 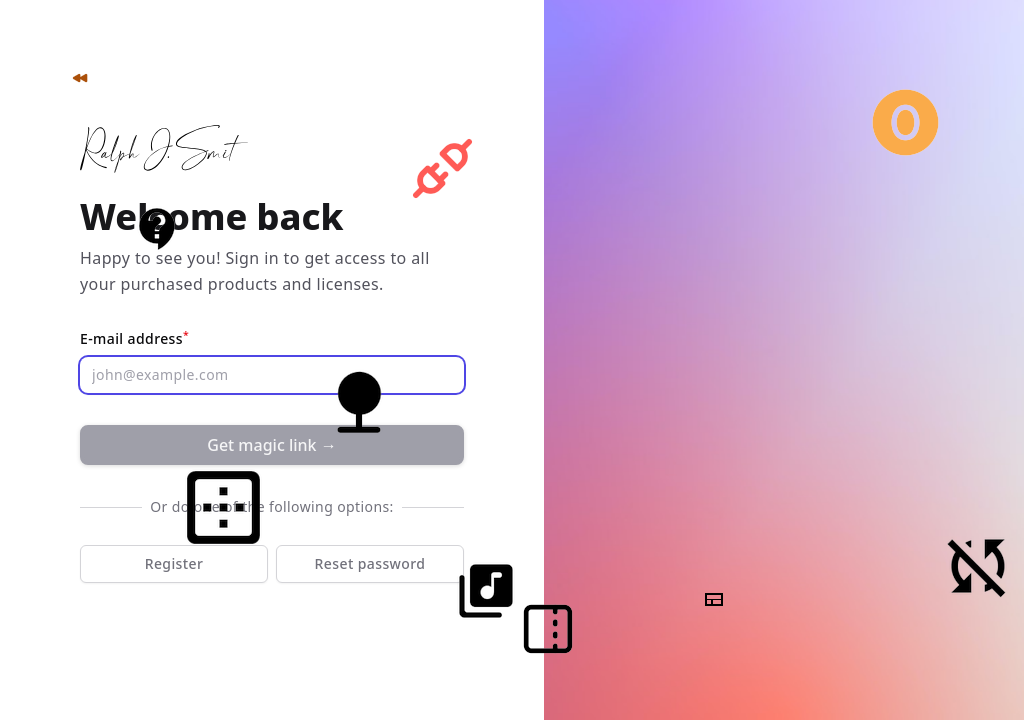 What do you see at coordinates (158, 229) in the screenshot?
I see `contact customer support` at bounding box center [158, 229].